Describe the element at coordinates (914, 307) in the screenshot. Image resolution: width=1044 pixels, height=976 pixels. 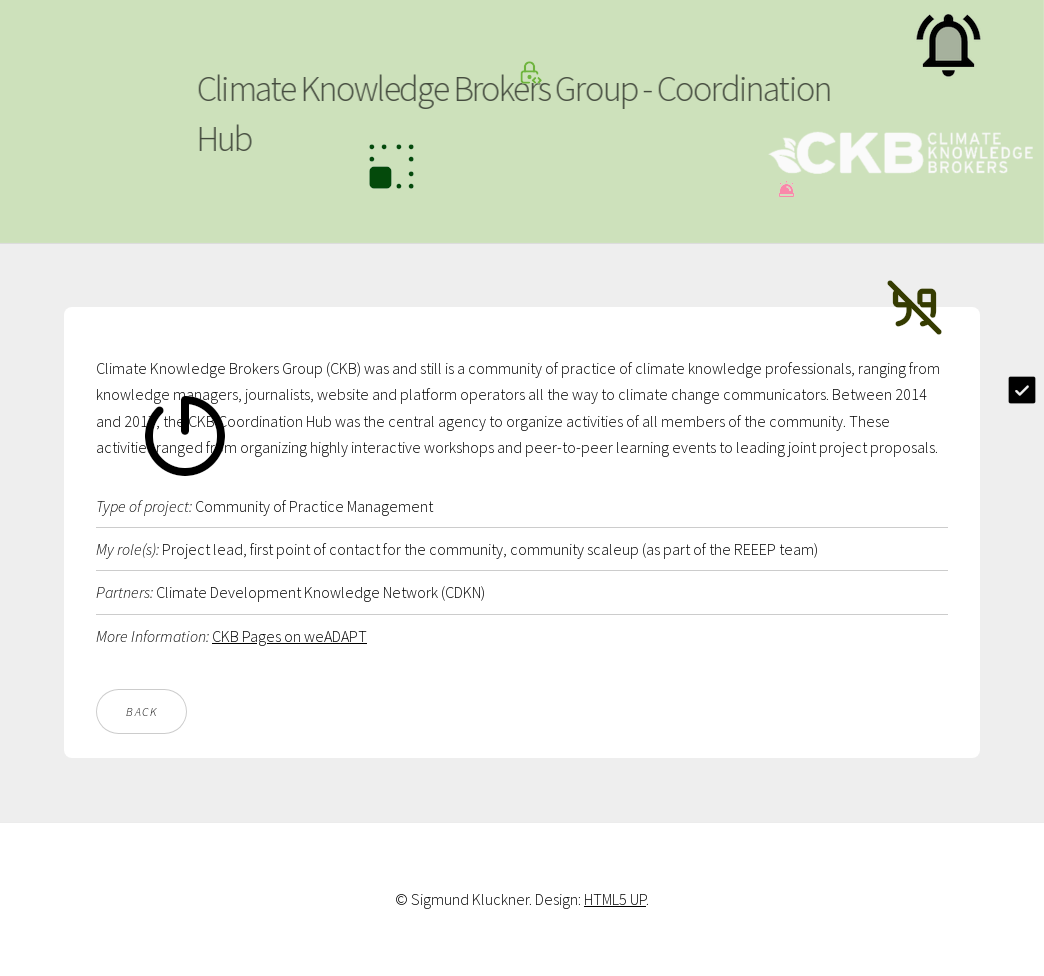
I see `disable quotation formatting` at that location.